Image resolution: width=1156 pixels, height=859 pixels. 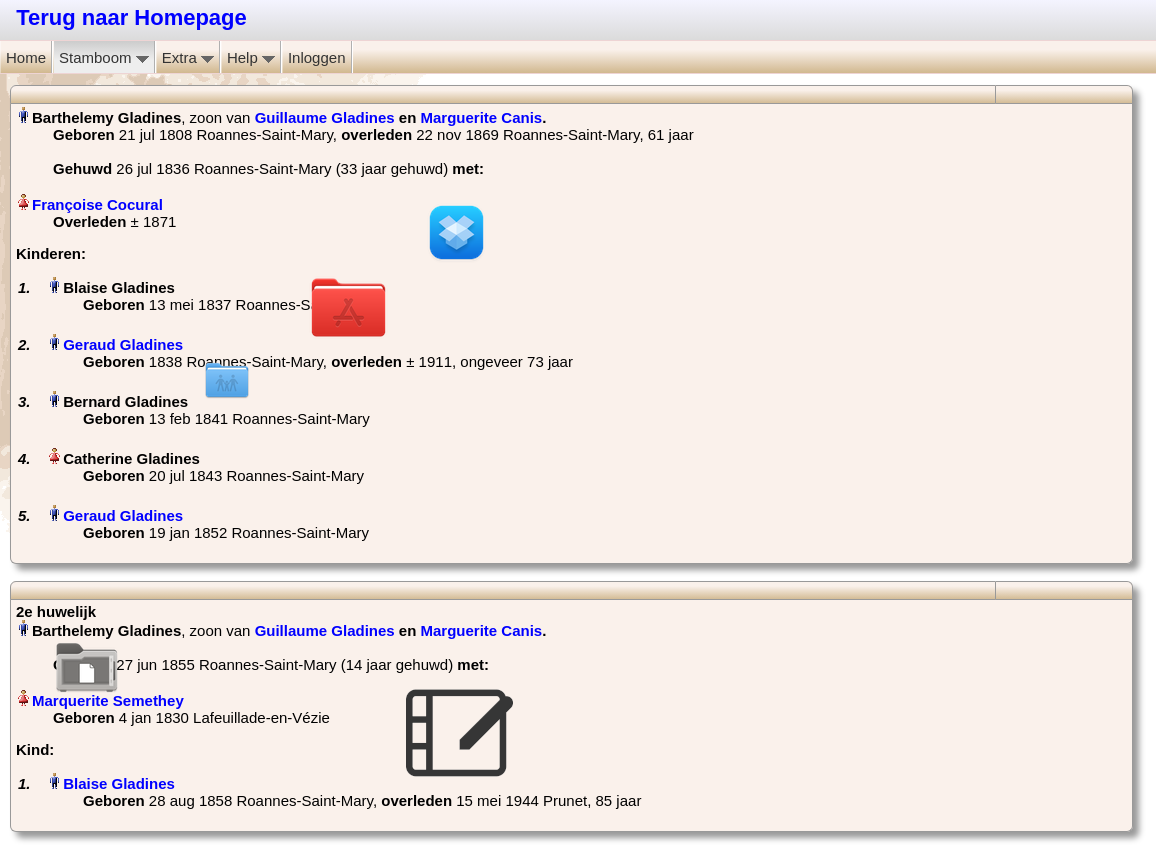 I want to click on open templates folder, so click(x=348, y=307).